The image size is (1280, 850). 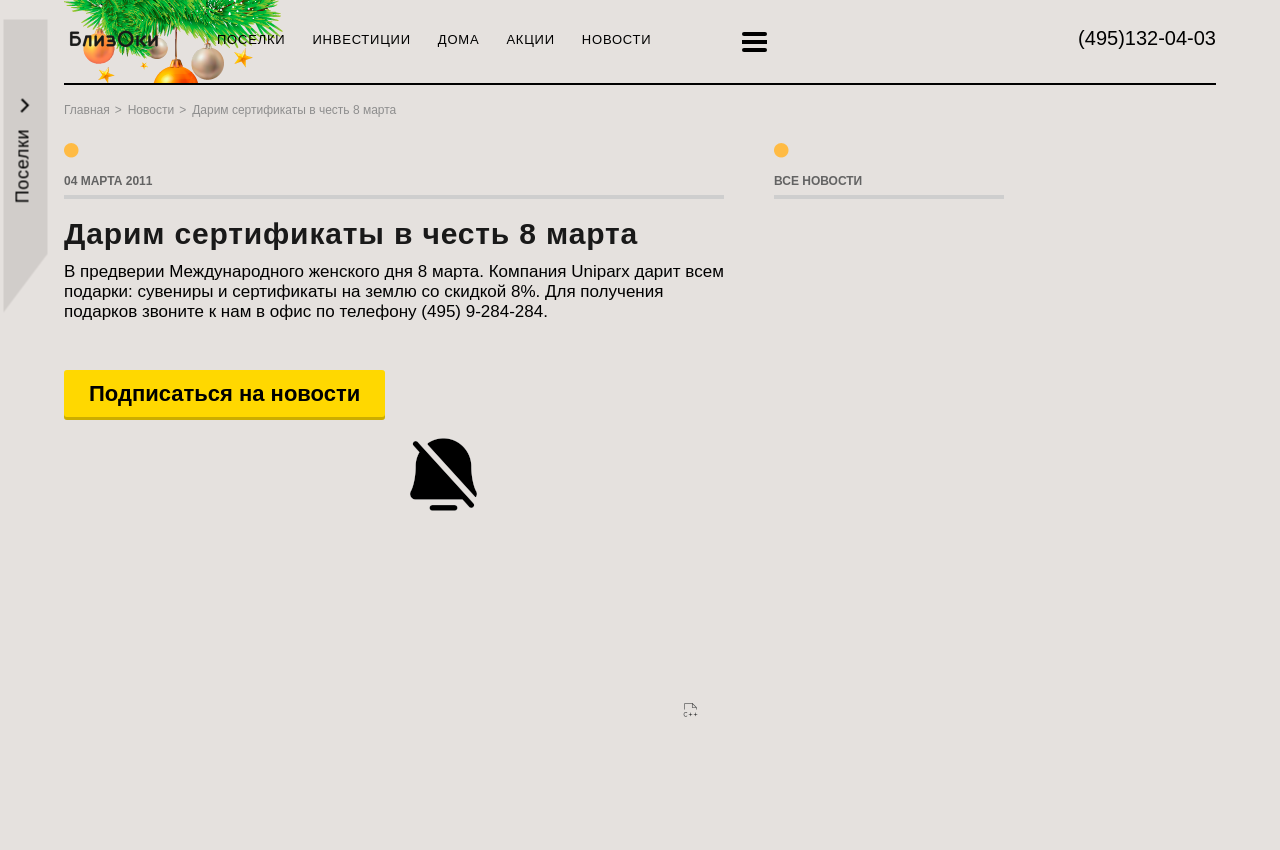 What do you see at coordinates (690, 710) in the screenshot?
I see `open a C++ source file` at bounding box center [690, 710].